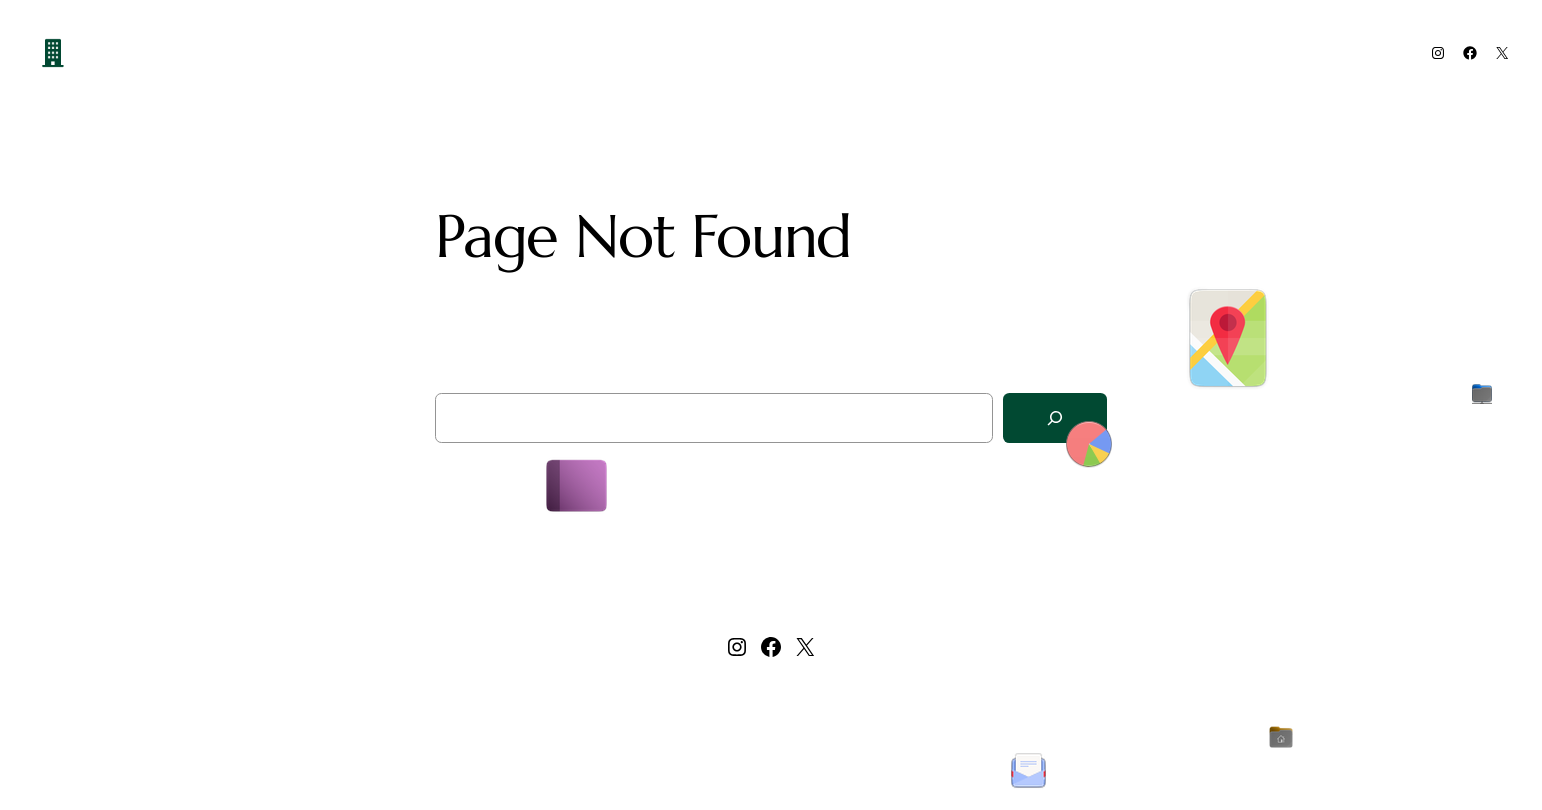 This screenshot has width=1542, height=810. What do you see at coordinates (576, 483) in the screenshot?
I see `access the desktop folder` at bounding box center [576, 483].